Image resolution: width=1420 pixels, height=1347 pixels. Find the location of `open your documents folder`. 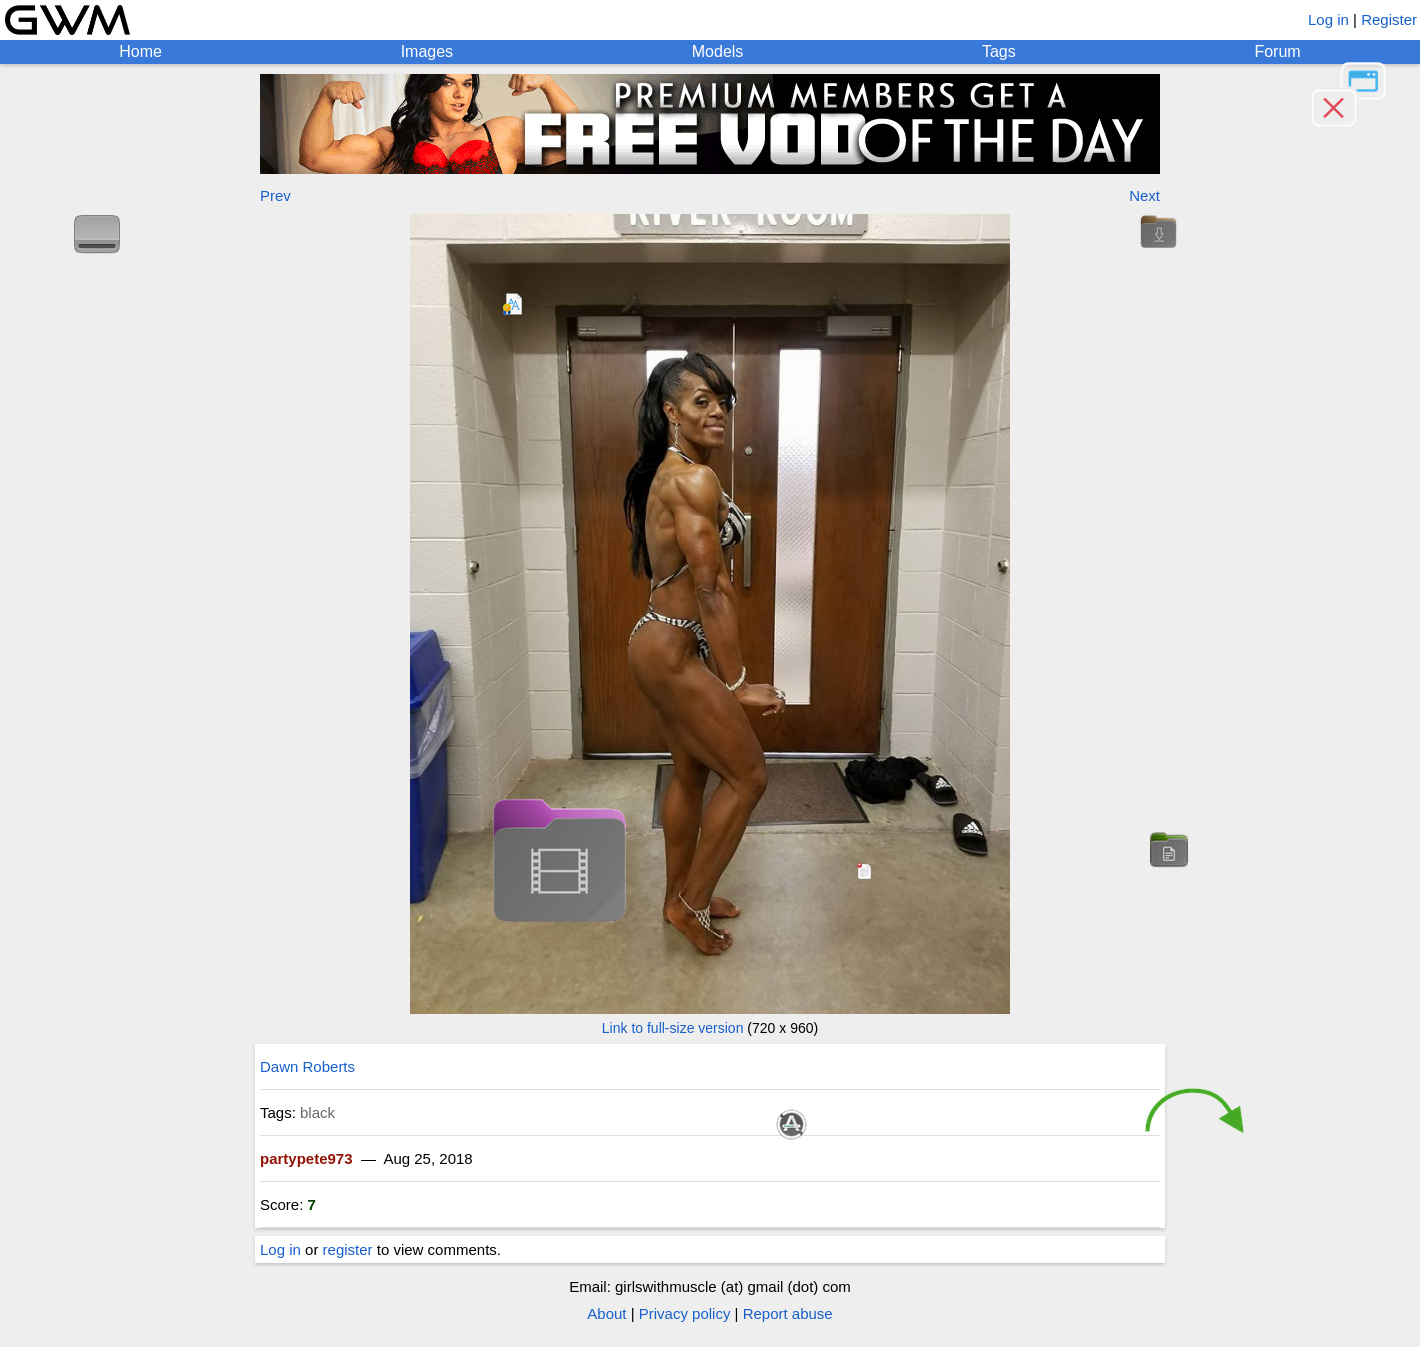

open your documents folder is located at coordinates (1169, 849).